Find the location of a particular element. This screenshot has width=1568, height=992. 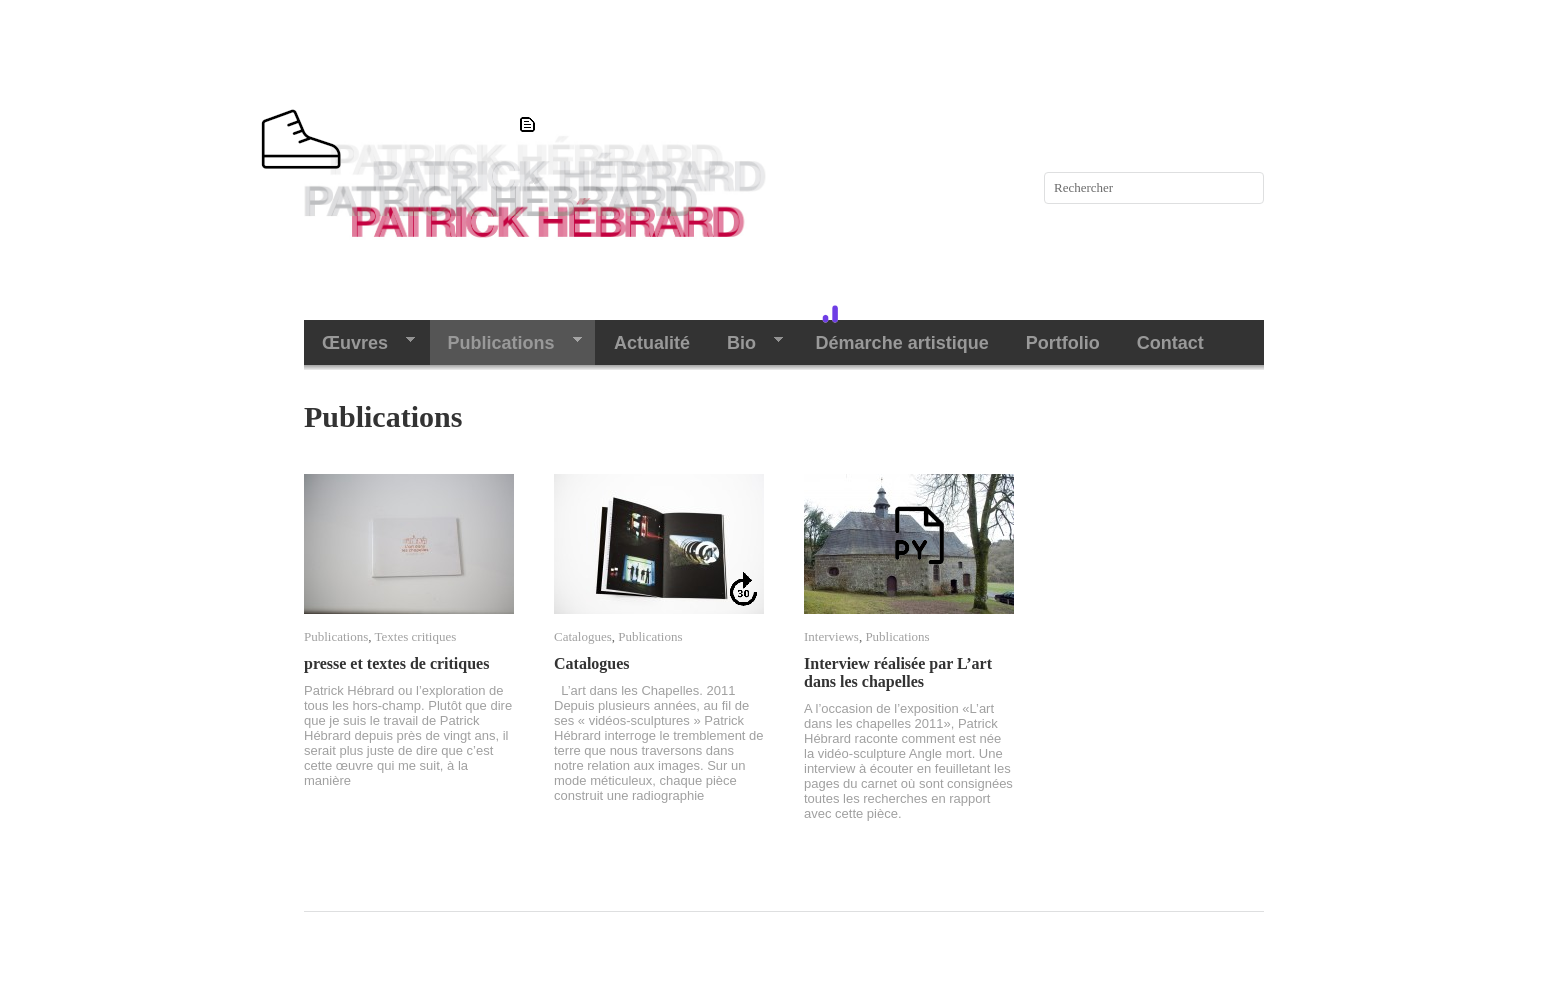

browse footwear or shoe products is located at coordinates (297, 142).